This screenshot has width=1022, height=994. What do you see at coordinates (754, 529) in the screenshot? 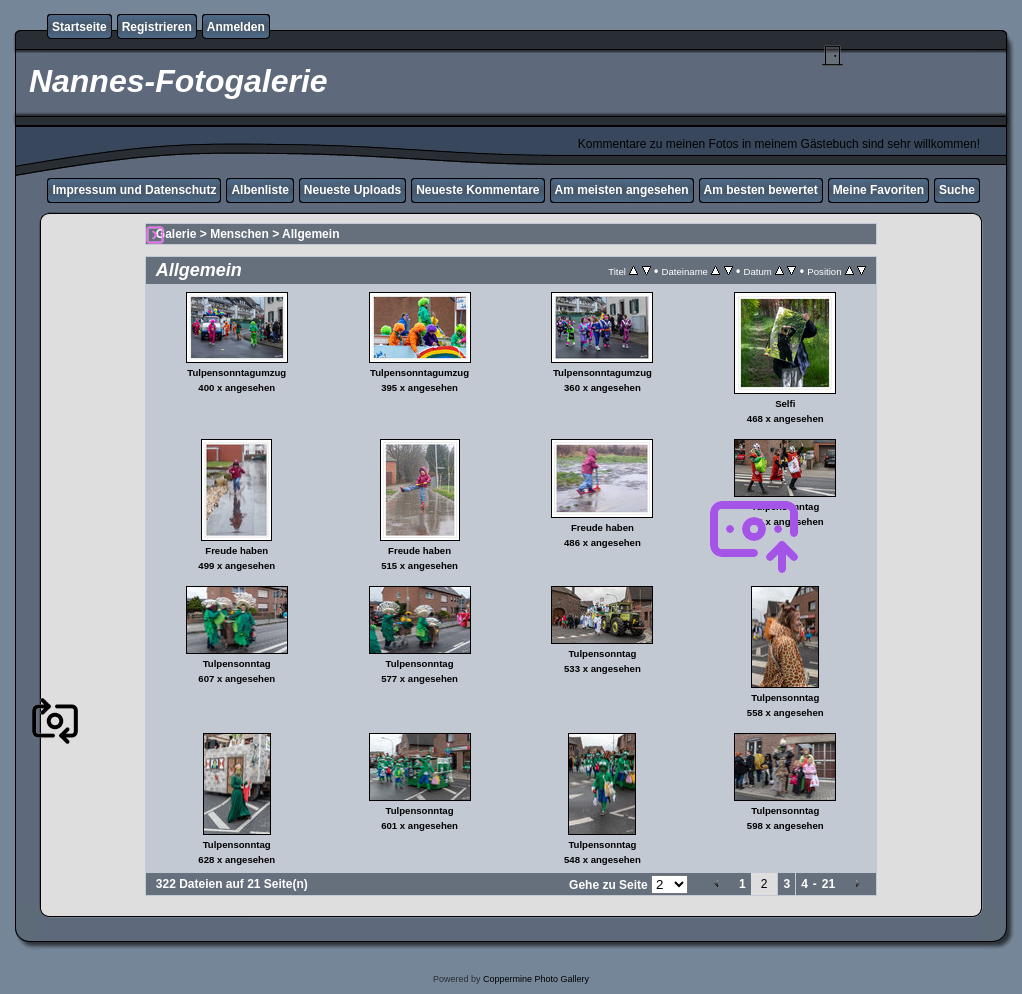
I see `send money or make a payment` at bounding box center [754, 529].